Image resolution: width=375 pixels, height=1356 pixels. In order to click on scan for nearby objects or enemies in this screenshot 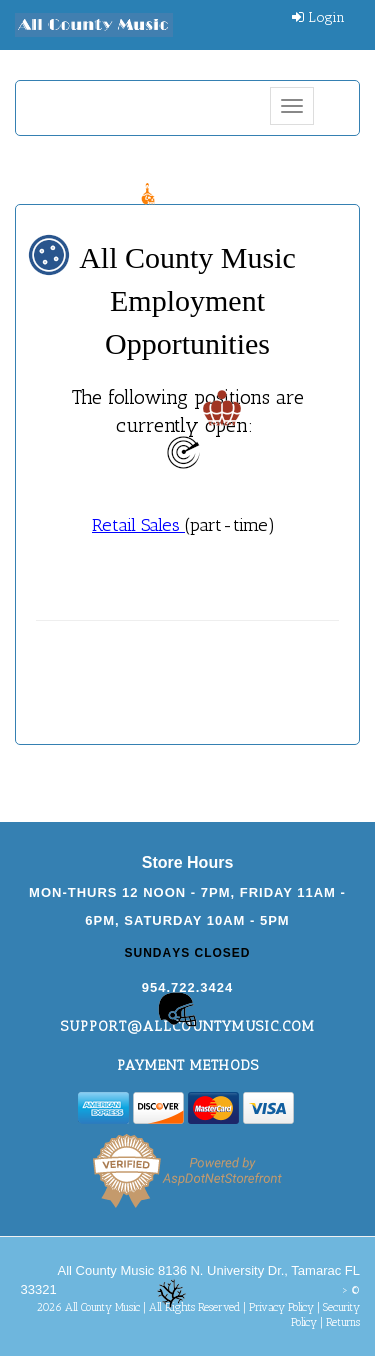, I will do `click(183, 452)`.